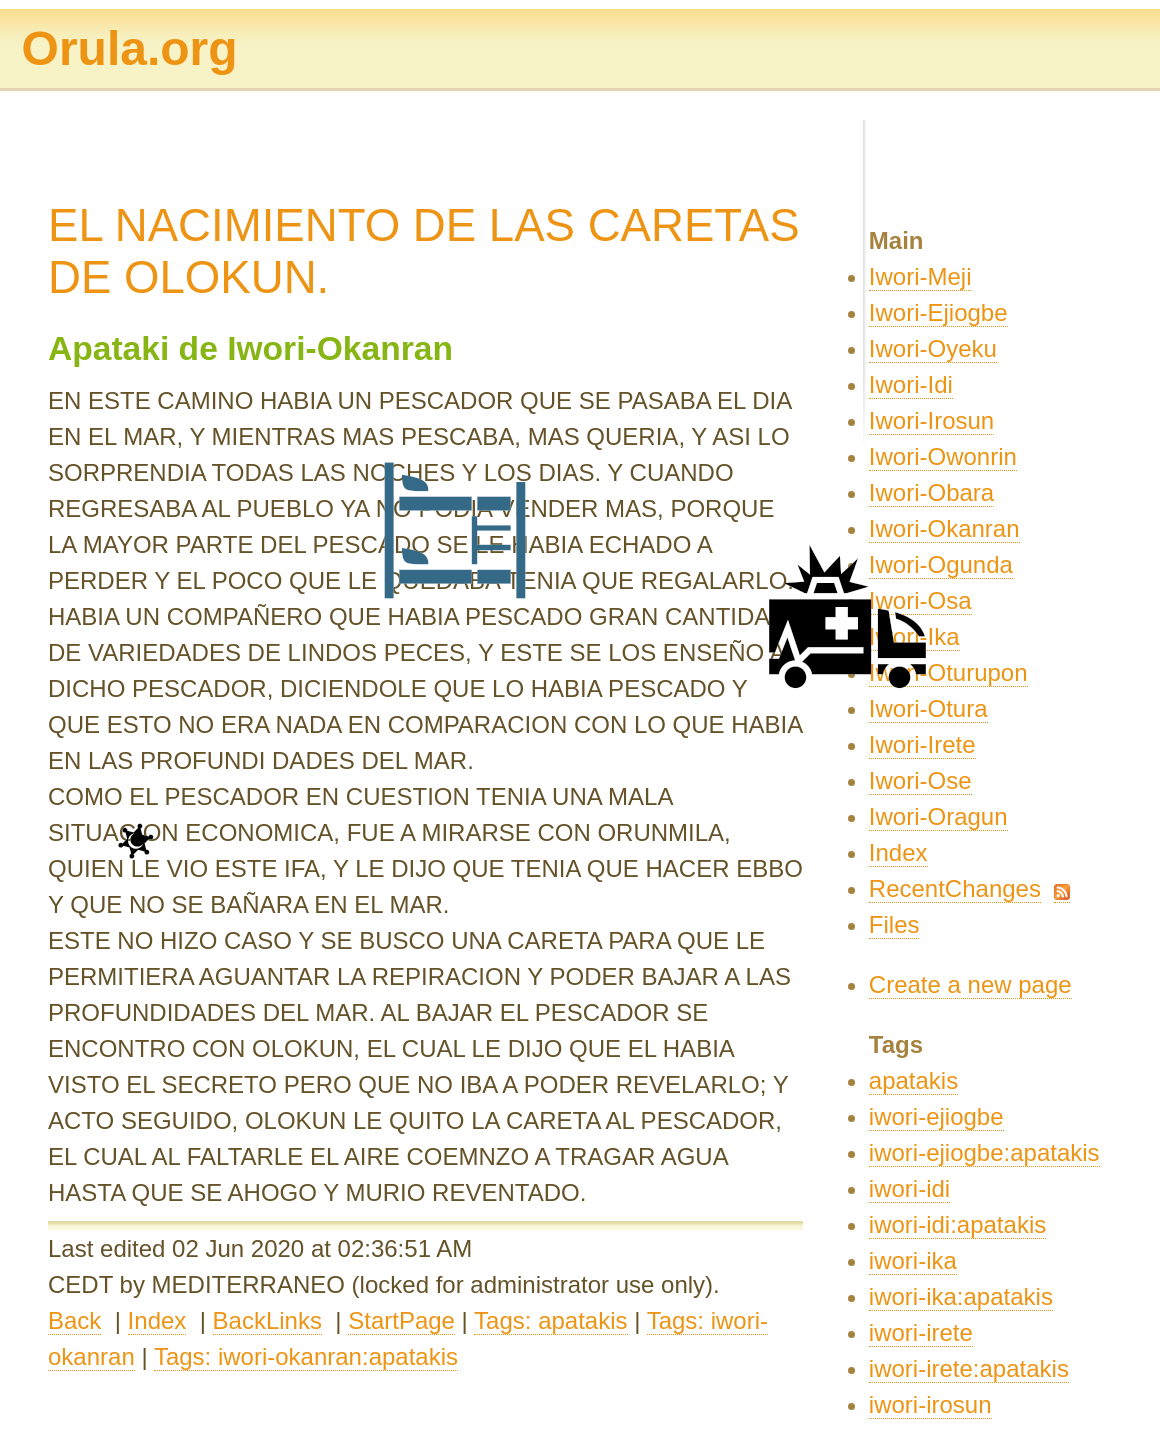  Describe the element at coordinates (455, 528) in the screenshot. I see `view shared room or dormitory accommodations` at that location.